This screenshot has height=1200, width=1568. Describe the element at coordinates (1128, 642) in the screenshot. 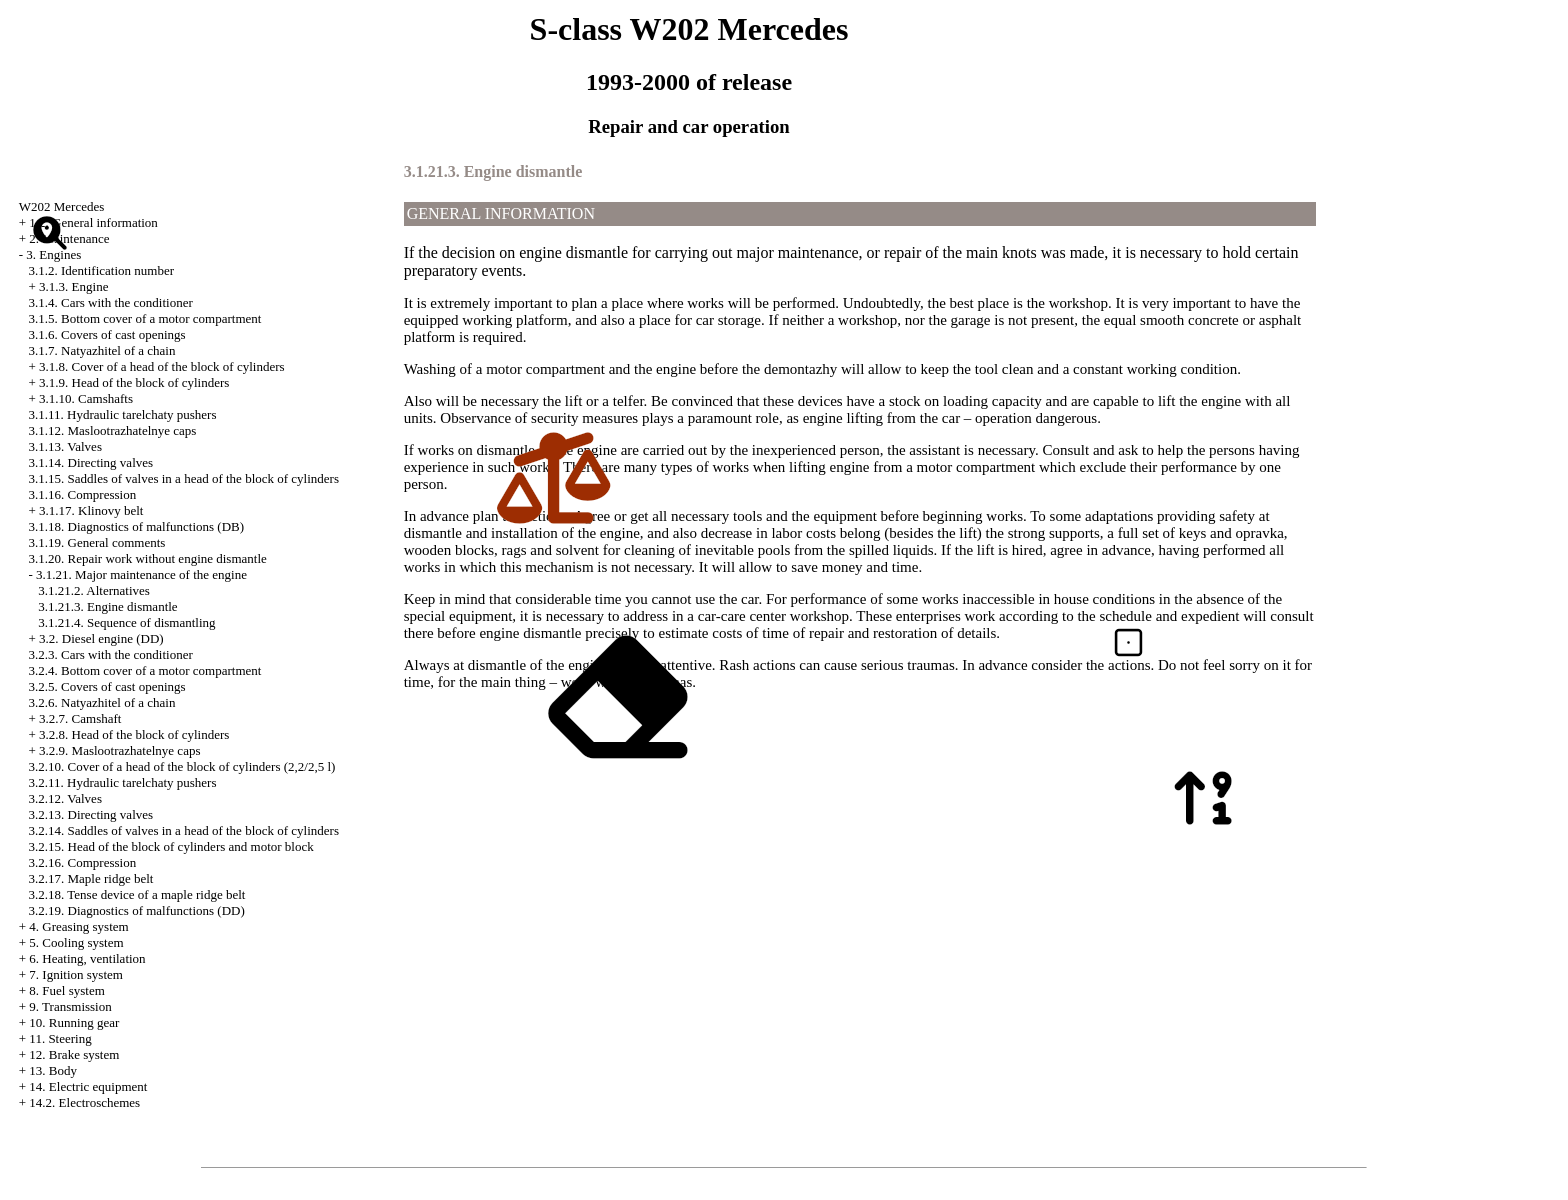

I see `roll the dice or generate a random result` at that location.